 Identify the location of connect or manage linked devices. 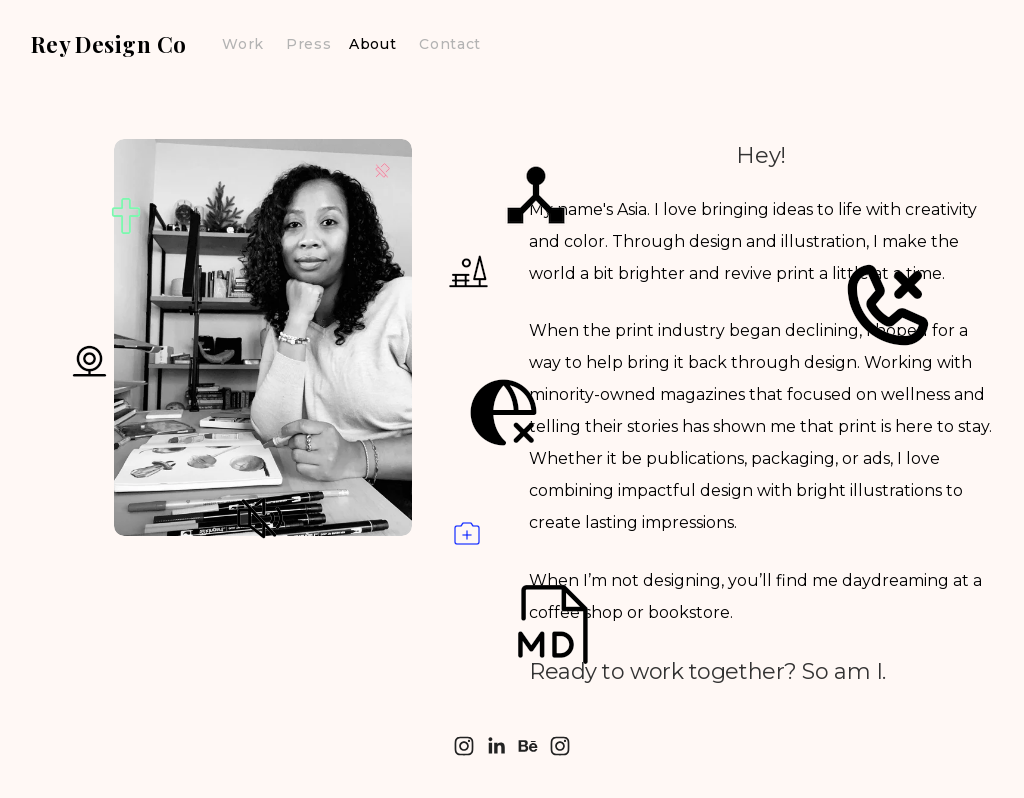
(536, 195).